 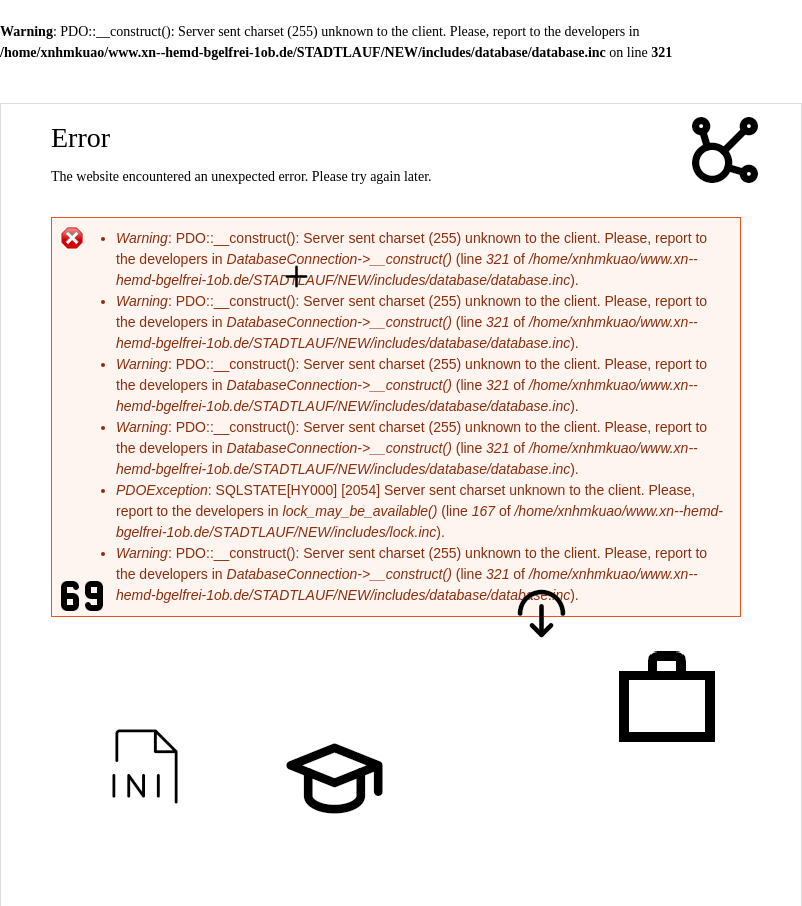 What do you see at coordinates (146, 766) in the screenshot?
I see `view or open an INI configuration file` at bounding box center [146, 766].